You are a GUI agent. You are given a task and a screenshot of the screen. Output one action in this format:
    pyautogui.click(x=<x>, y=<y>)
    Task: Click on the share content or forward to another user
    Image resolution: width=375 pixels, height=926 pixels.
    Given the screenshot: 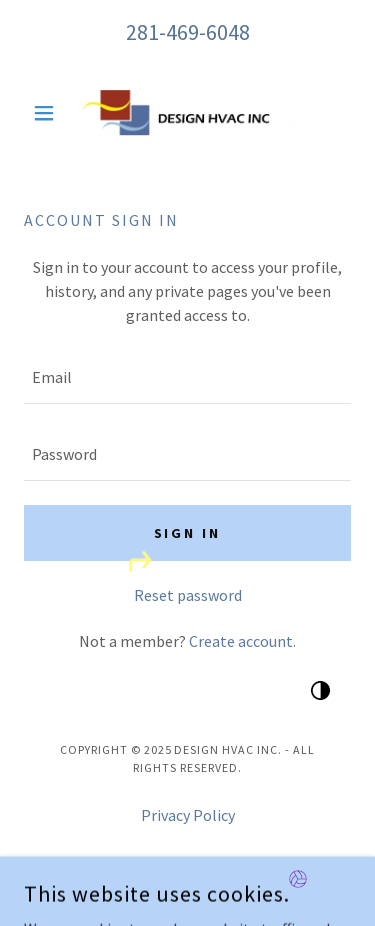 What is the action you would take?
    pyautogui.click(x=139, y=561)
    